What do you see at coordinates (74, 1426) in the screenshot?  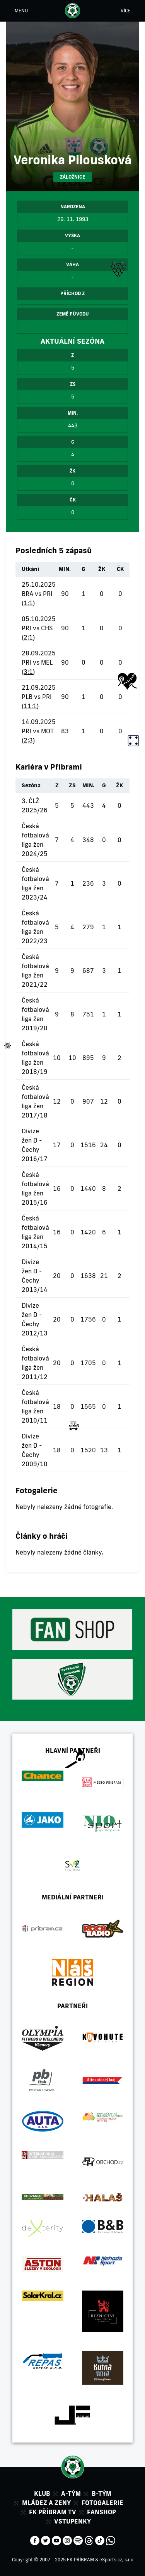 I see `select siege ram unit in strategy game` at bounding box center [74, 1426].